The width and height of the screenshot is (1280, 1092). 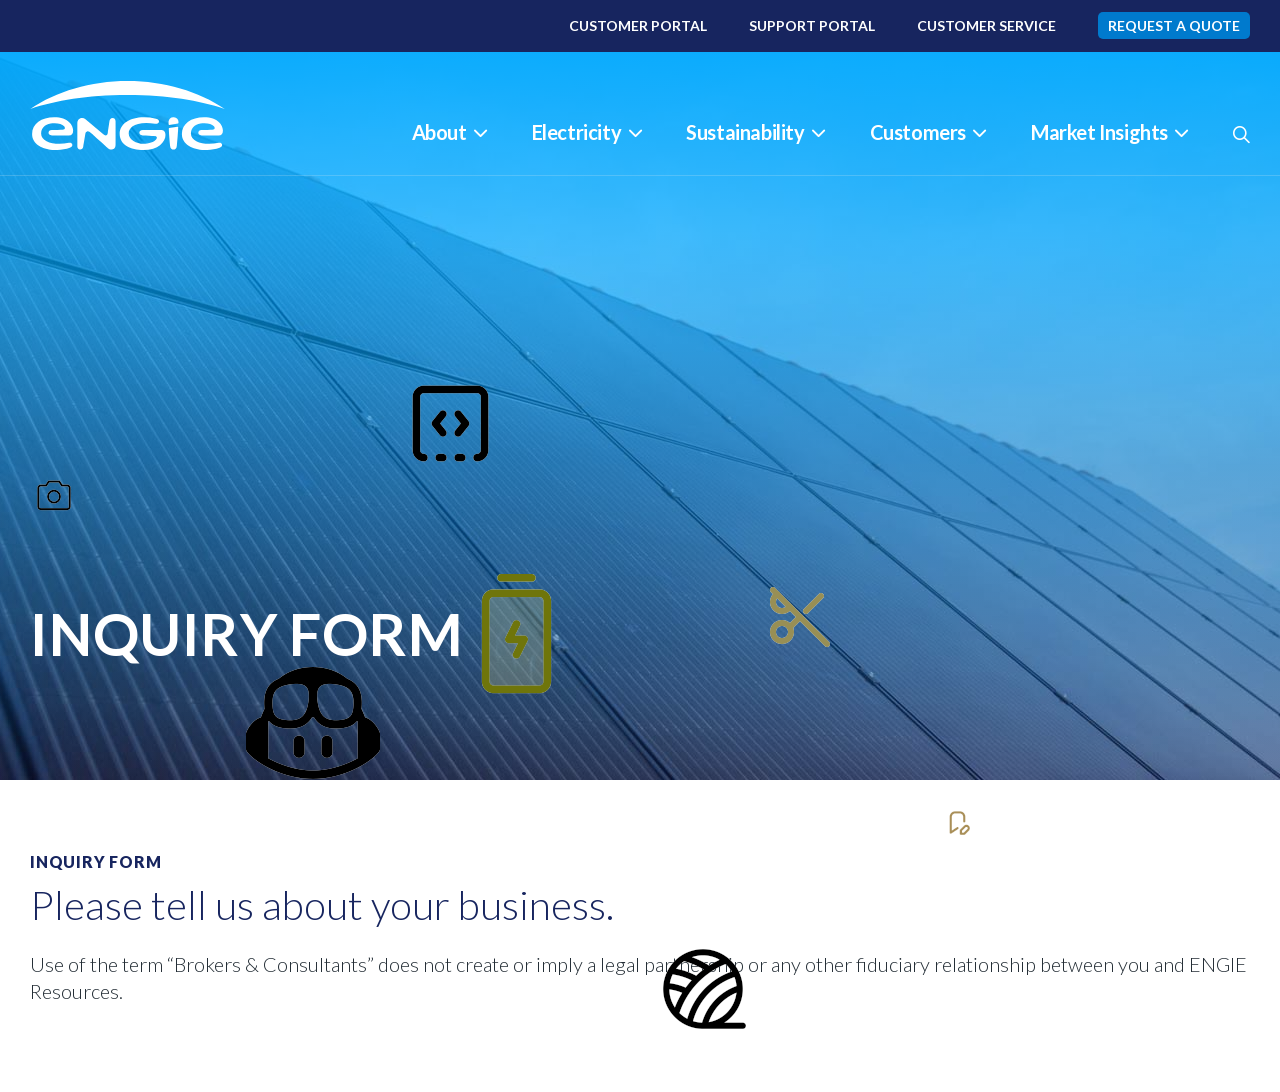 I want to click on embed code snippet in a container, so click(x=450, y=423).